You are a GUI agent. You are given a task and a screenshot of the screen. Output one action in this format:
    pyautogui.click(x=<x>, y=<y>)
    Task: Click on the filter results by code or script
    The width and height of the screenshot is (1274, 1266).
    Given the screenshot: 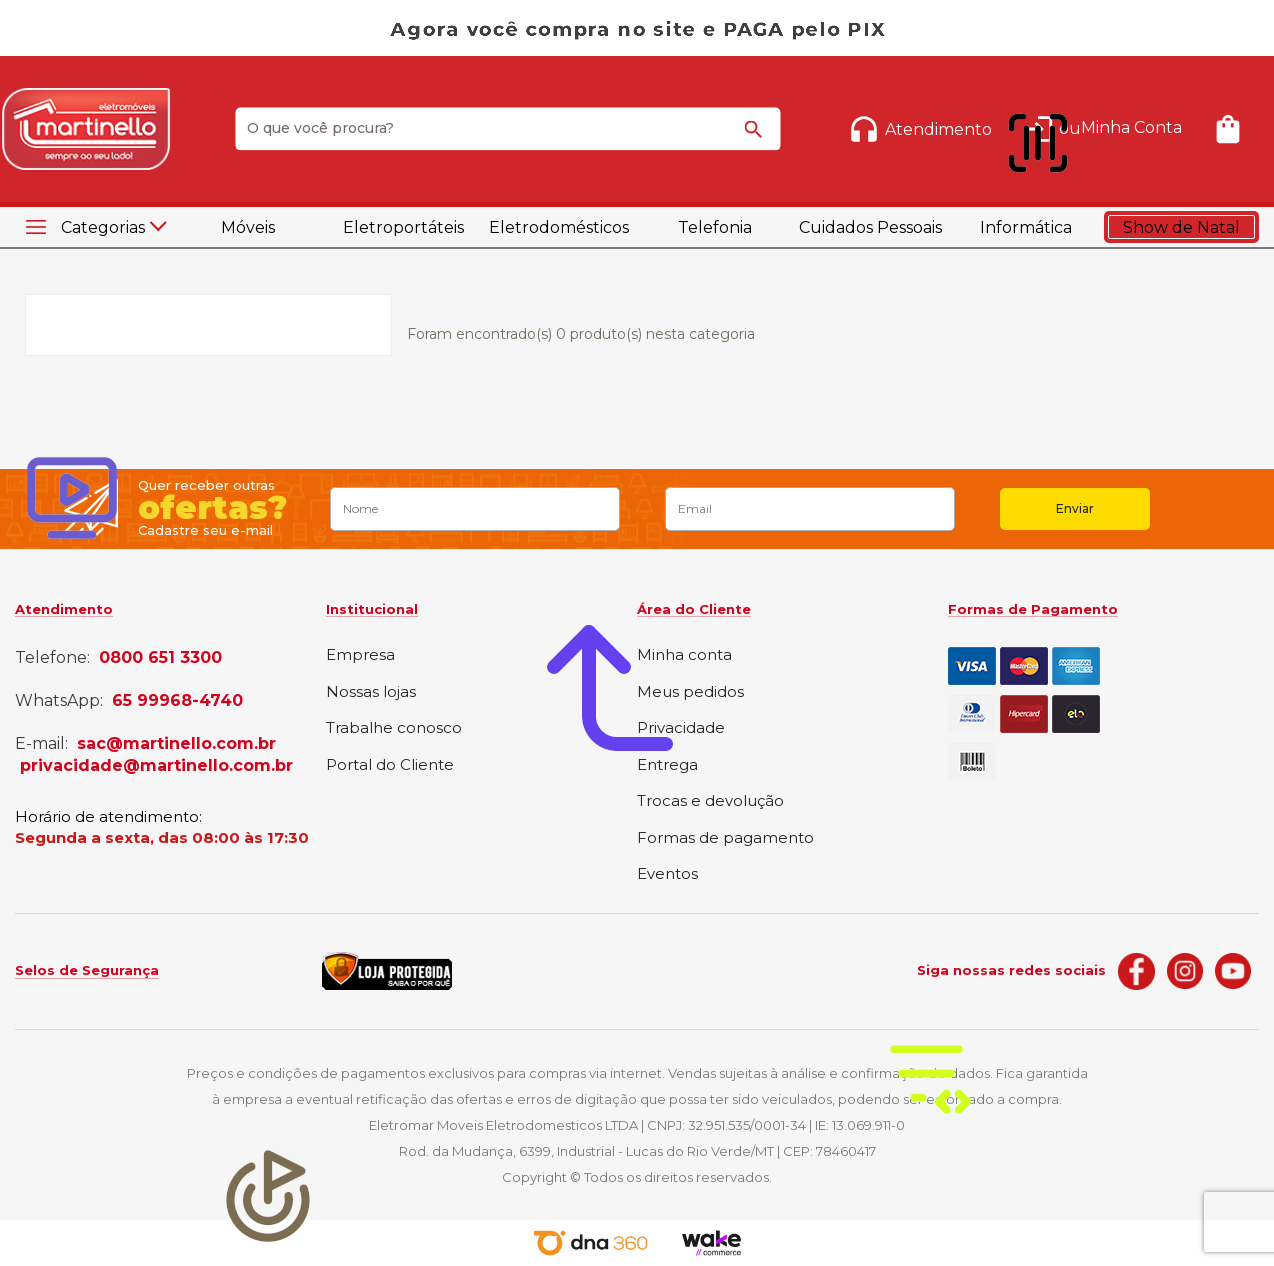 What is the action you would take?
    pyautogui.click(x=926, y=1073)
    